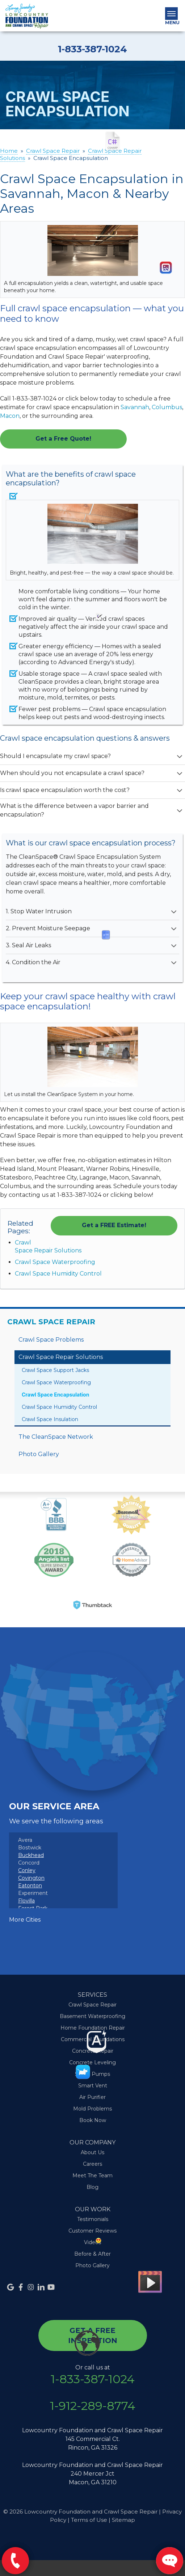 This screenshot has height=2576, width=185. I want to click on open work tasks or to-do list, so click(106, 935).